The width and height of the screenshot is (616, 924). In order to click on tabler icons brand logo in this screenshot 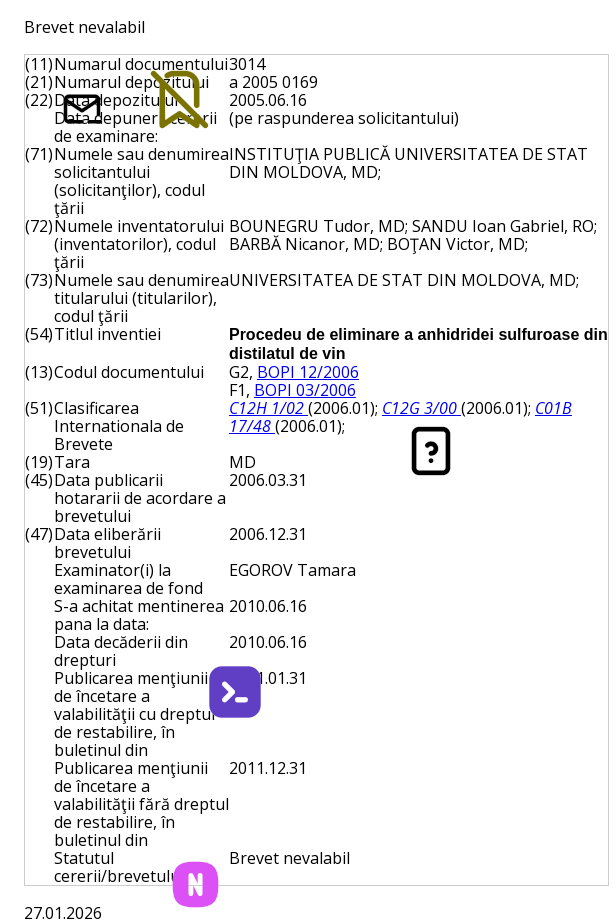, I will do `click(235, 692)`.